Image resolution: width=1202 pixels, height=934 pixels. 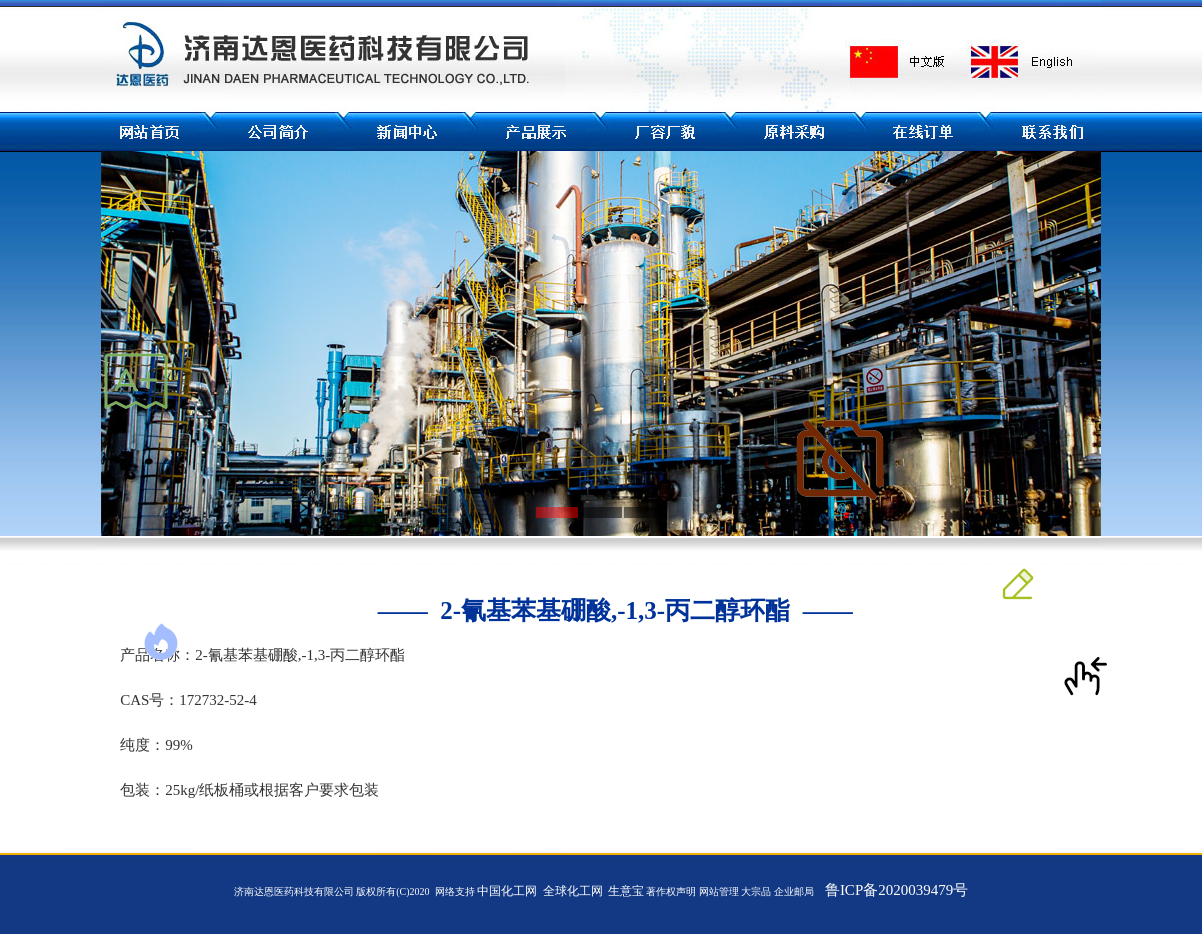 I want to click on camera is disabled or turned off, so click(x=840, y=460).